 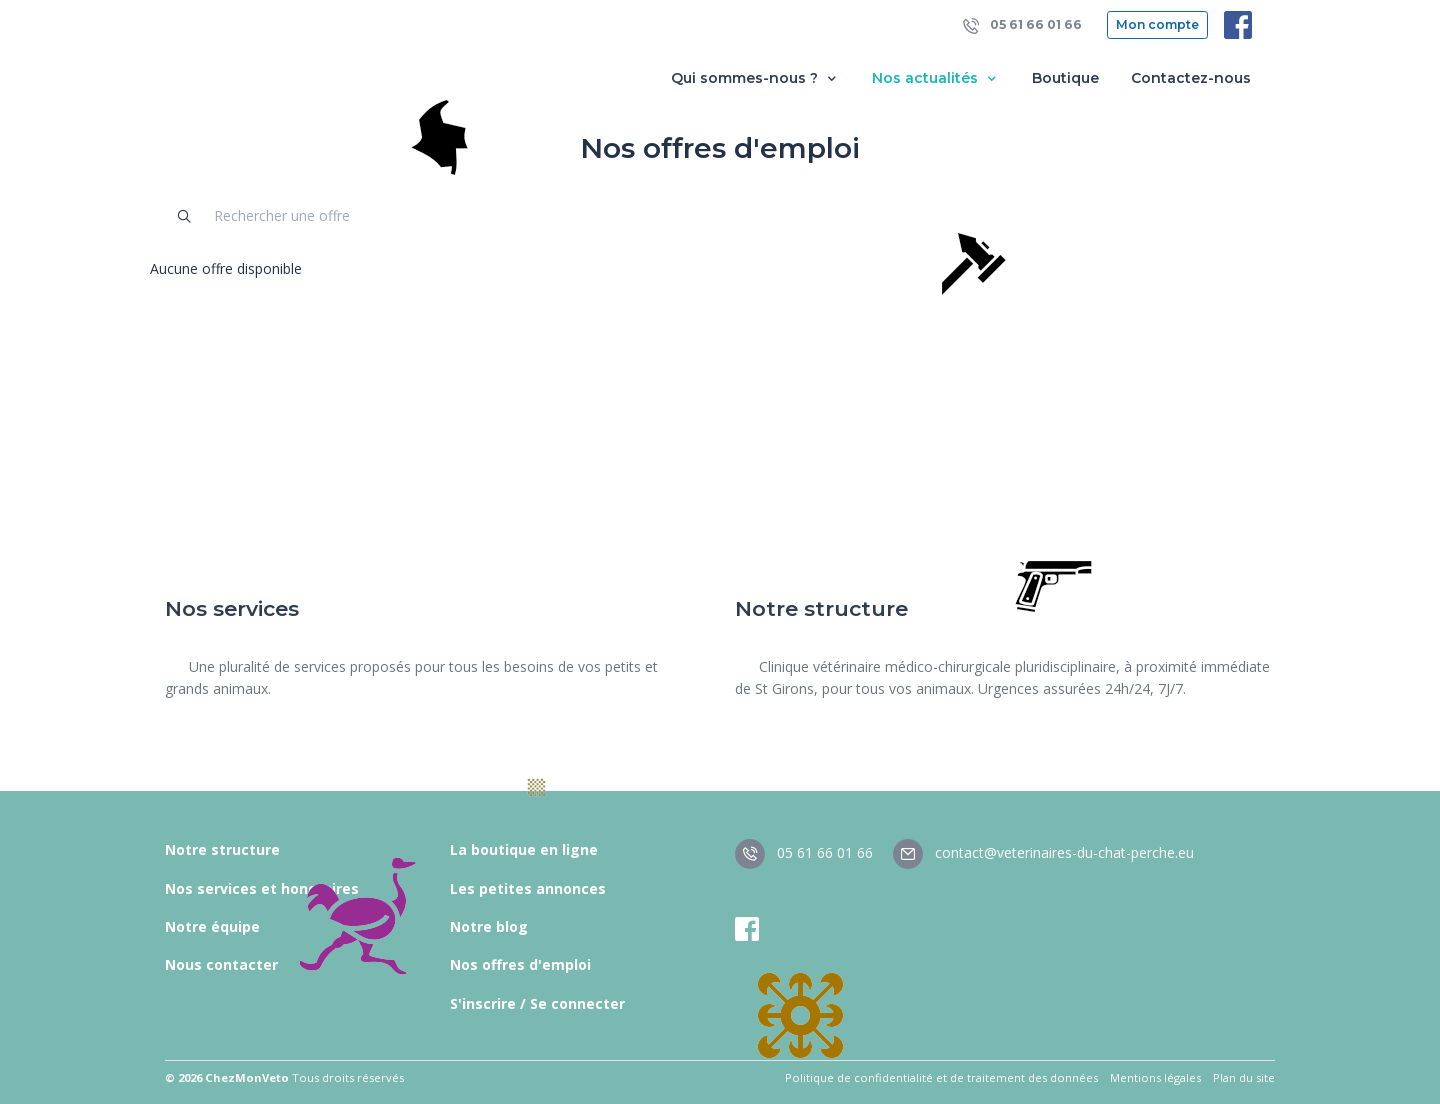 I want to click on start a new chess game, so click(x=536, y=787).